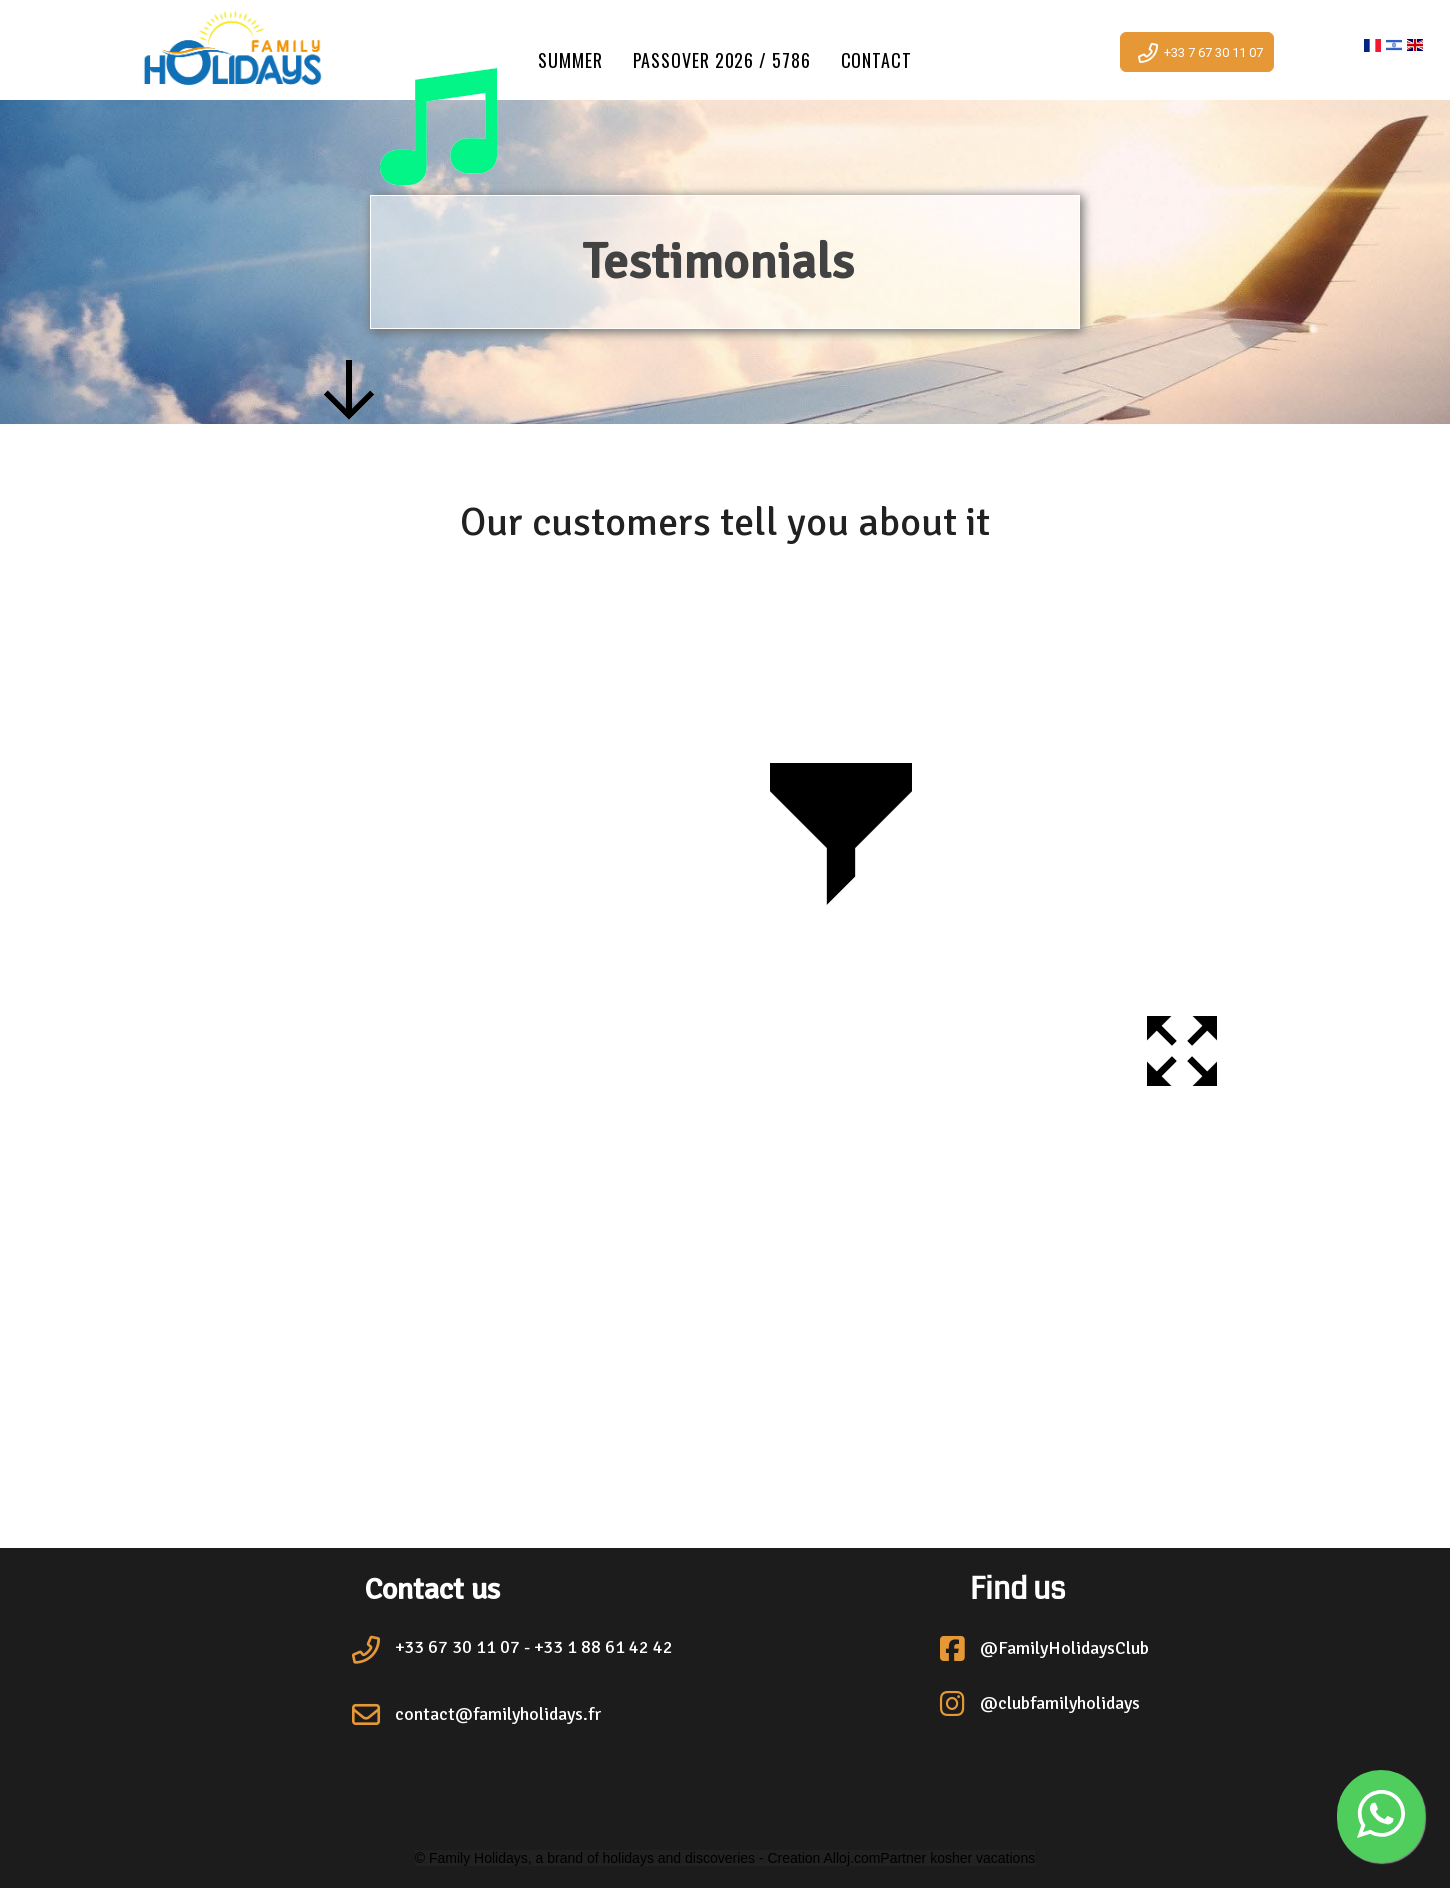 This screenshot has height=1888, width=1450. What do you see at coordinates (438, 126) in the screenshot?
I see `access music library or player` at bounding box center [438, 126].